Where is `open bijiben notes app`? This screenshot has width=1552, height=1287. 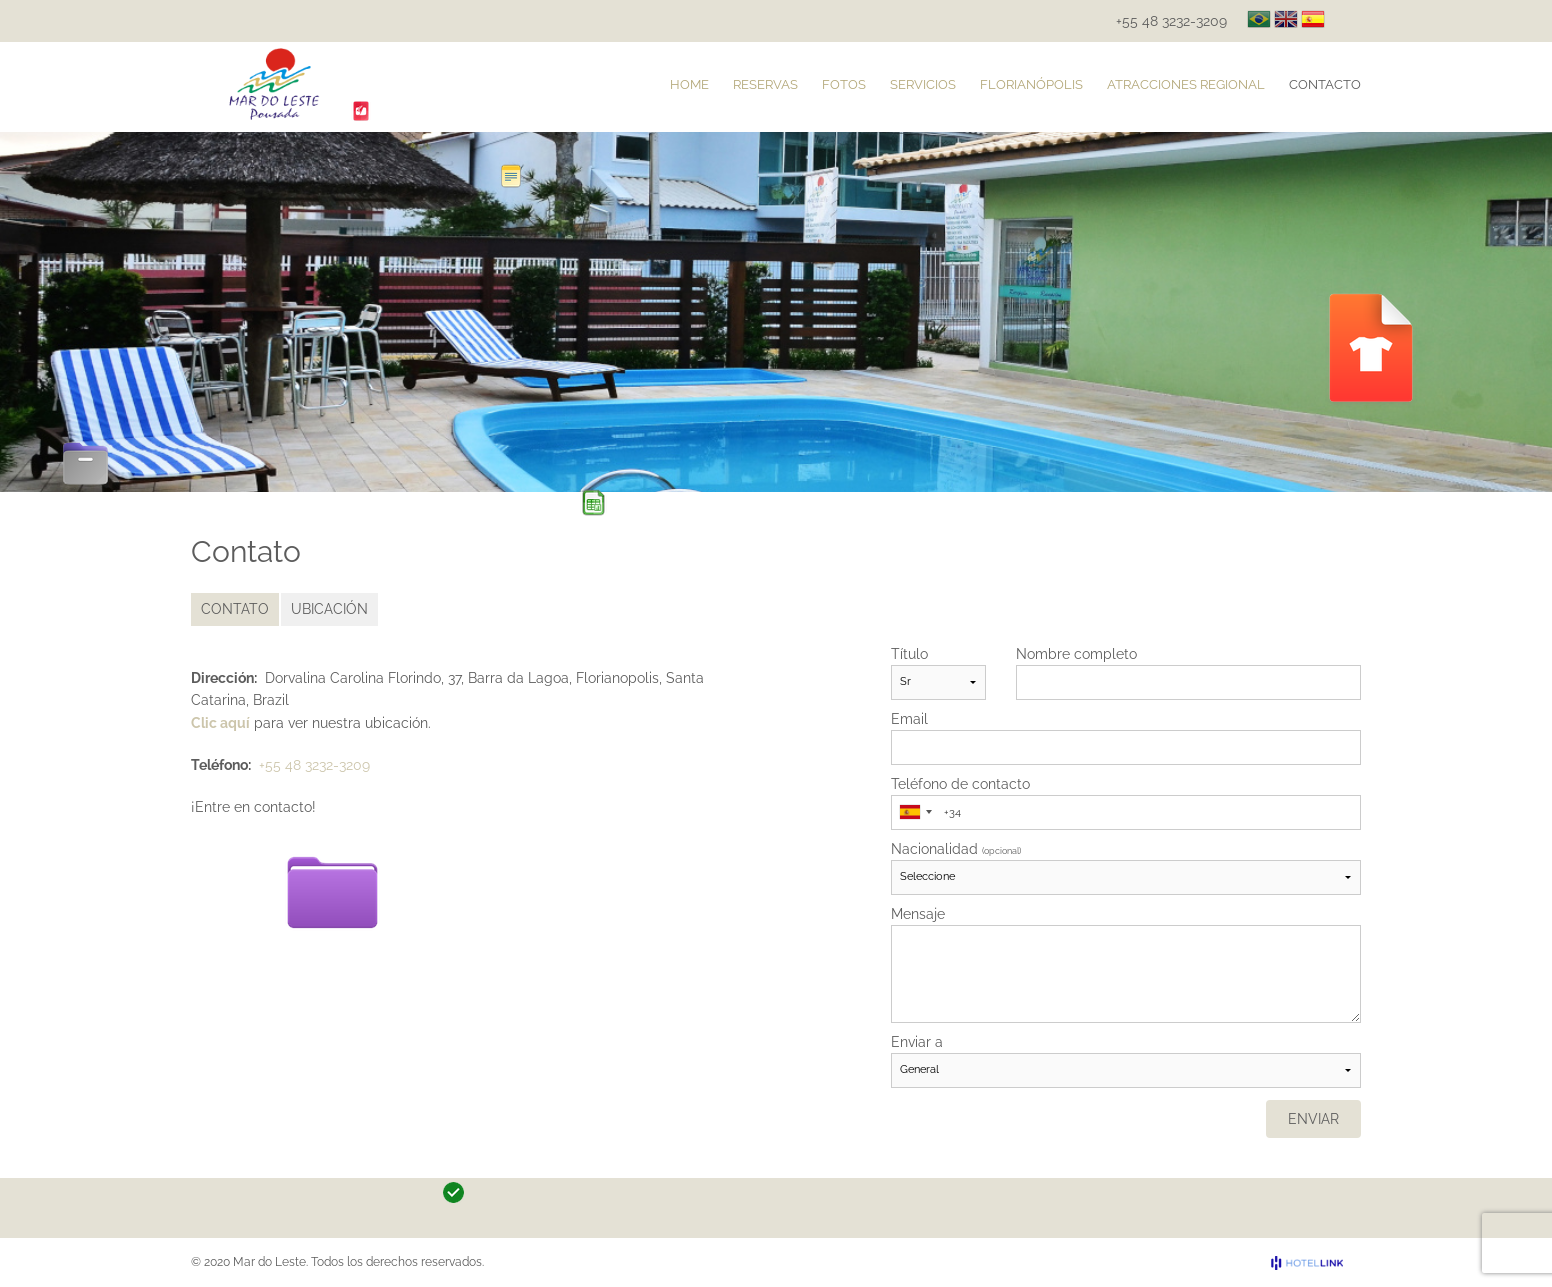
open bijiben notes app is located at coordinates (511, 176).